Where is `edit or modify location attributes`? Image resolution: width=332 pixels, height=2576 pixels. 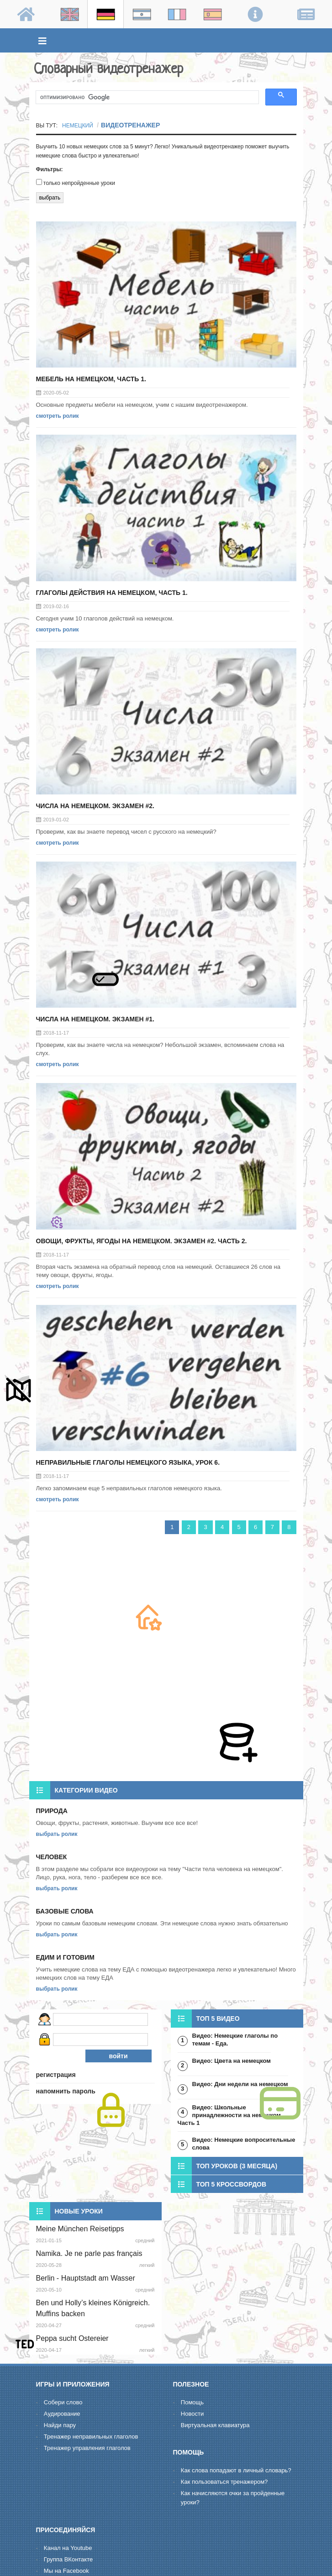 edit or modify location attributes is located at coordinates (105, 979).